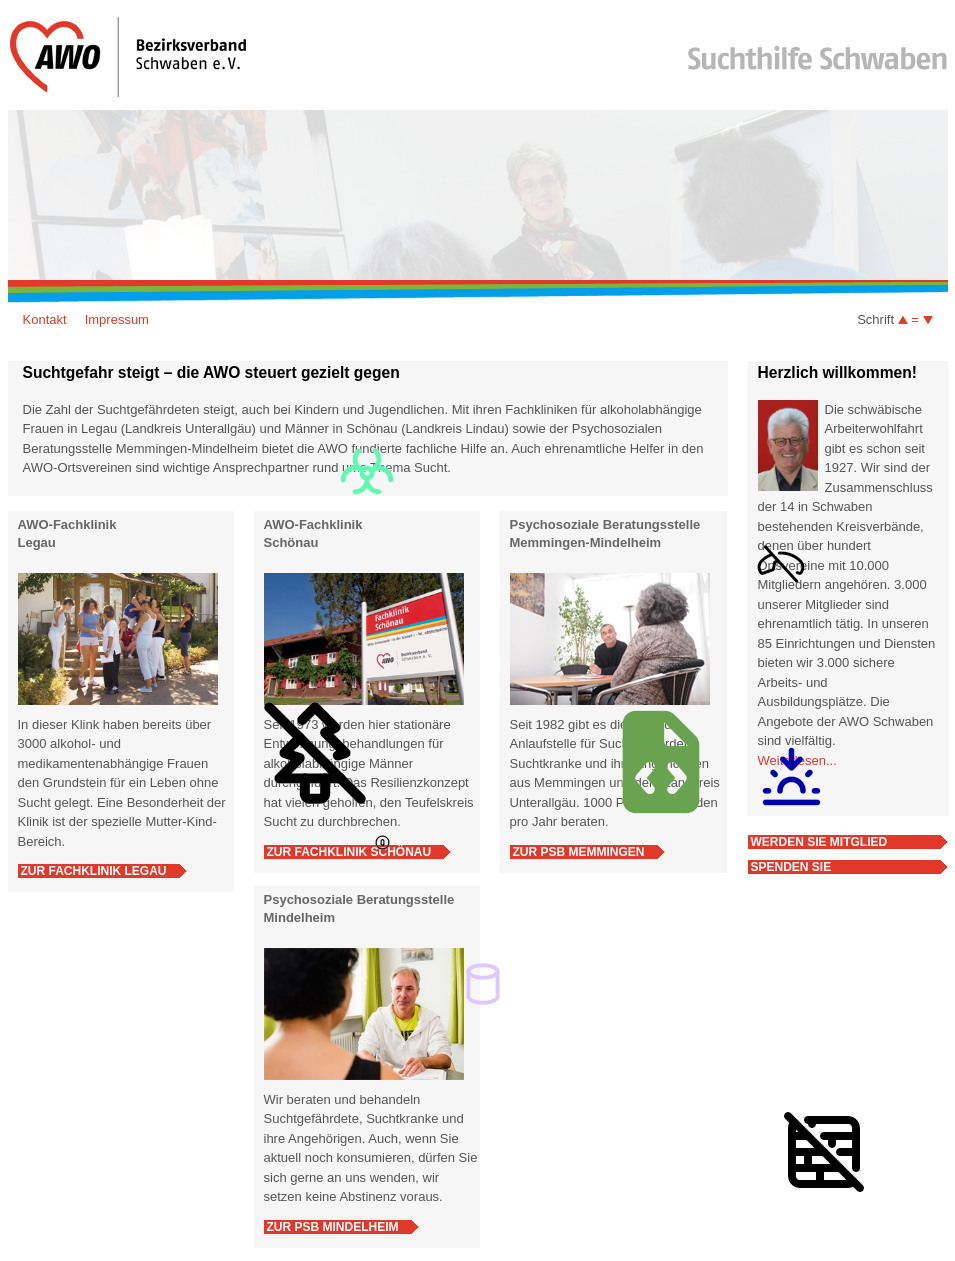 The height and width of the screenshot is (1261, 955). Describe the element at coordinates (661, 762) in the screenshot. I see `view source code file` at that location.